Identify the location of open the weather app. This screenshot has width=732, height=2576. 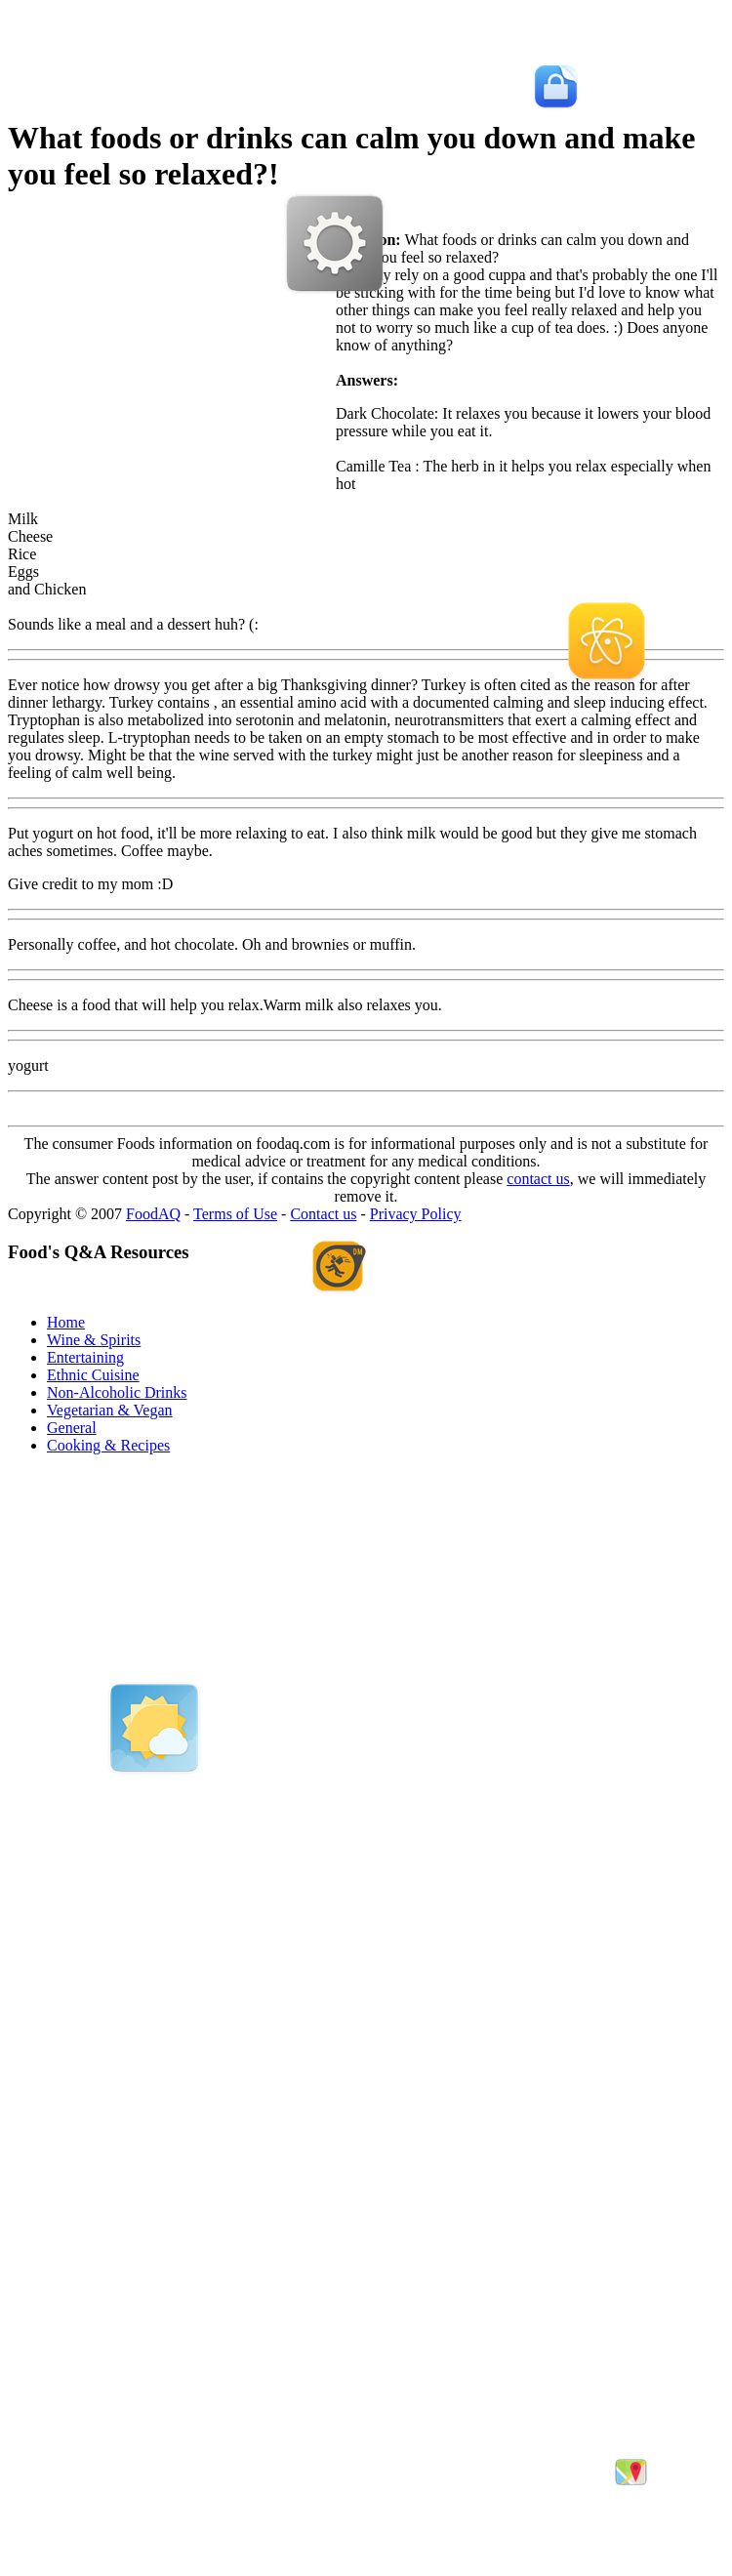
(154, 1728).